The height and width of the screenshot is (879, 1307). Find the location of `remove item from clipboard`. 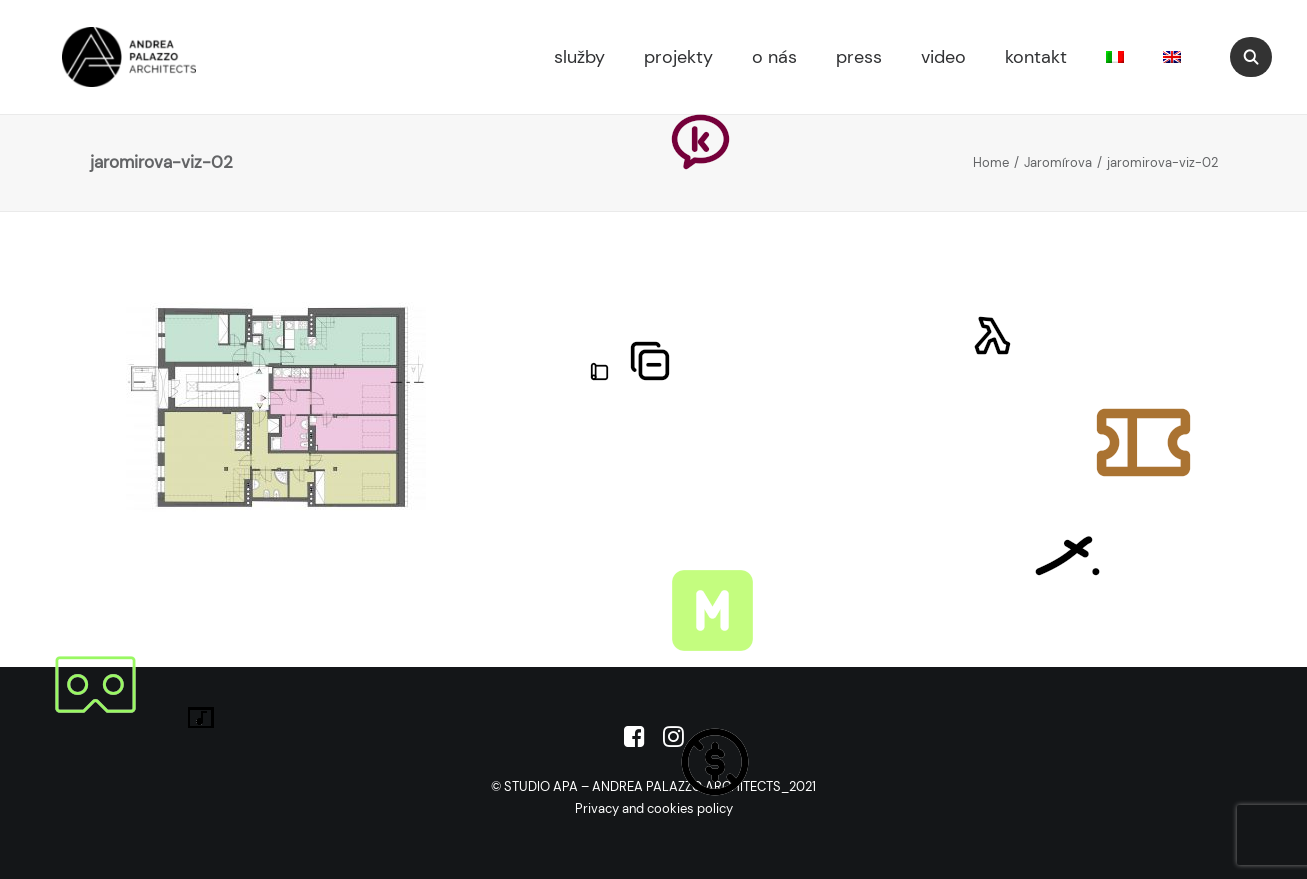

remove item from clipboard is located at coordinates (650, 361).